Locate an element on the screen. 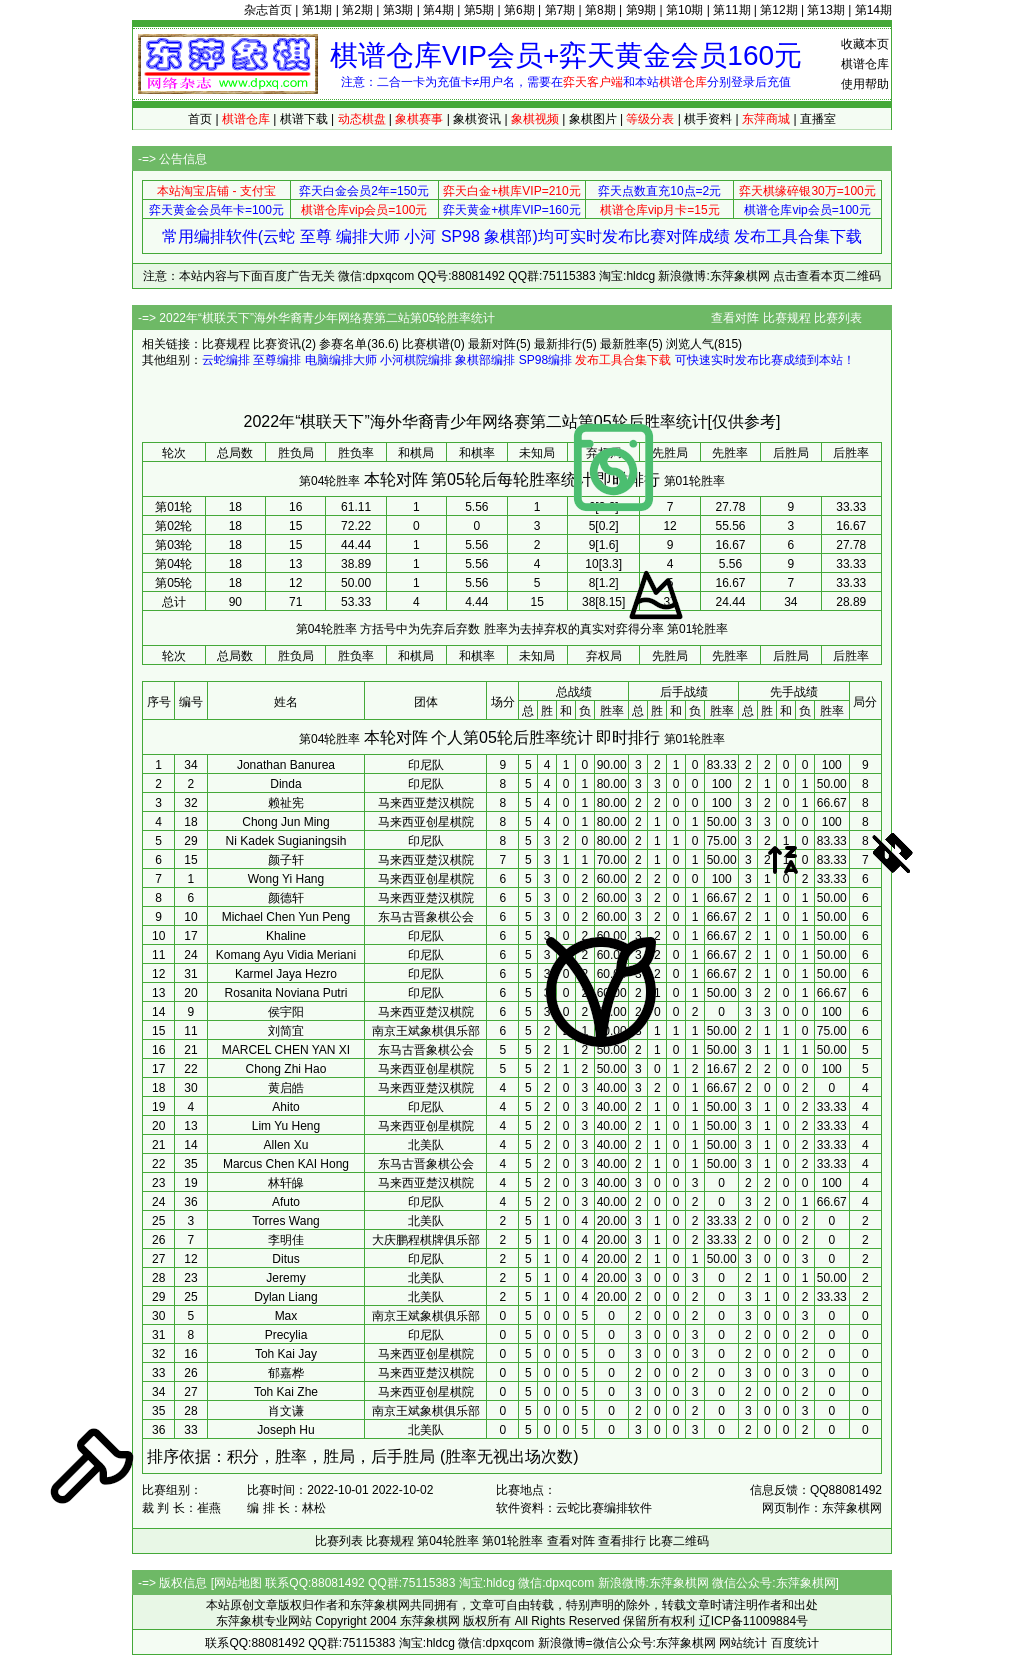 Image resolution: width=1024 pixels, height=1671 pixels. filter for vegan menu options is located at coordinates (601, 992).